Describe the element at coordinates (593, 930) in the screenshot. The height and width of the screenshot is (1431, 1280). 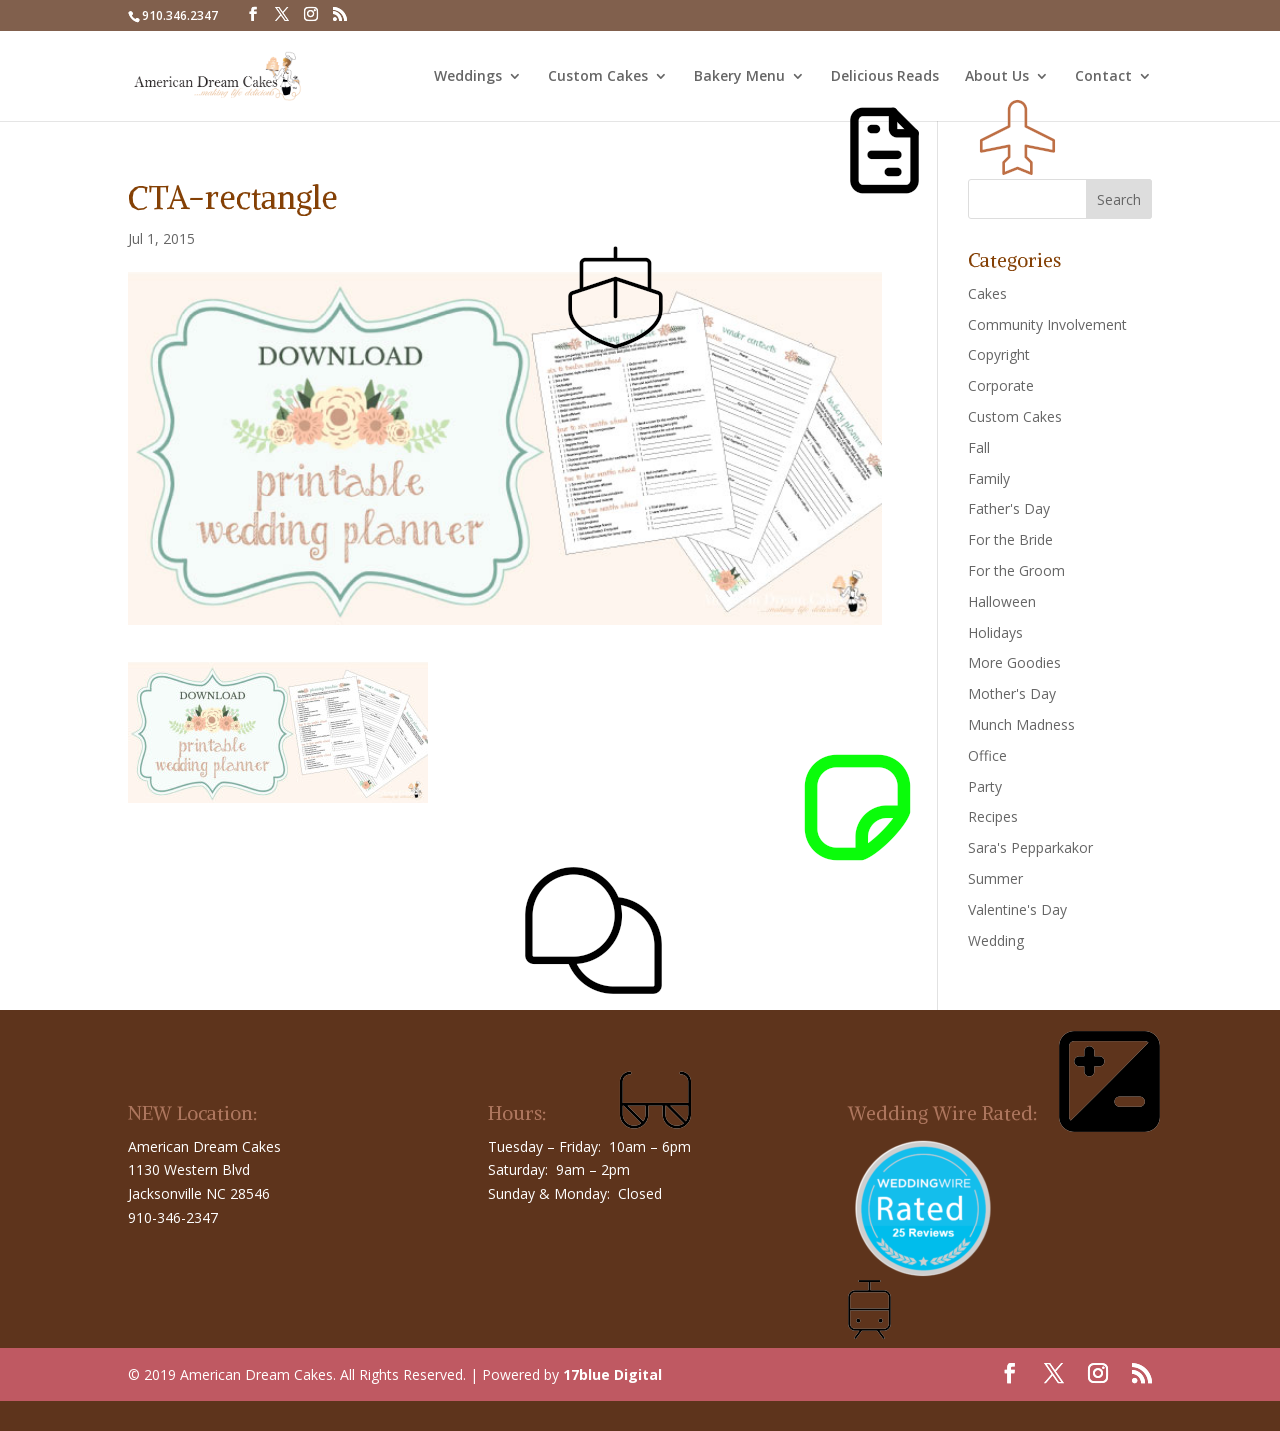
I see `open chat or messaging` at that location.